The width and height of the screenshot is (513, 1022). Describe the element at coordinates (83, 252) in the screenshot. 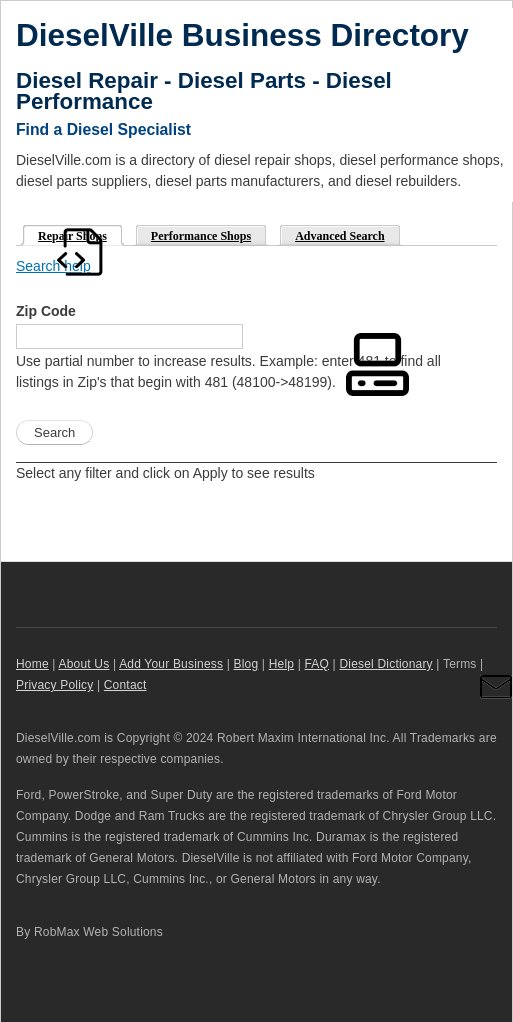

I see `view source code file` at that location.